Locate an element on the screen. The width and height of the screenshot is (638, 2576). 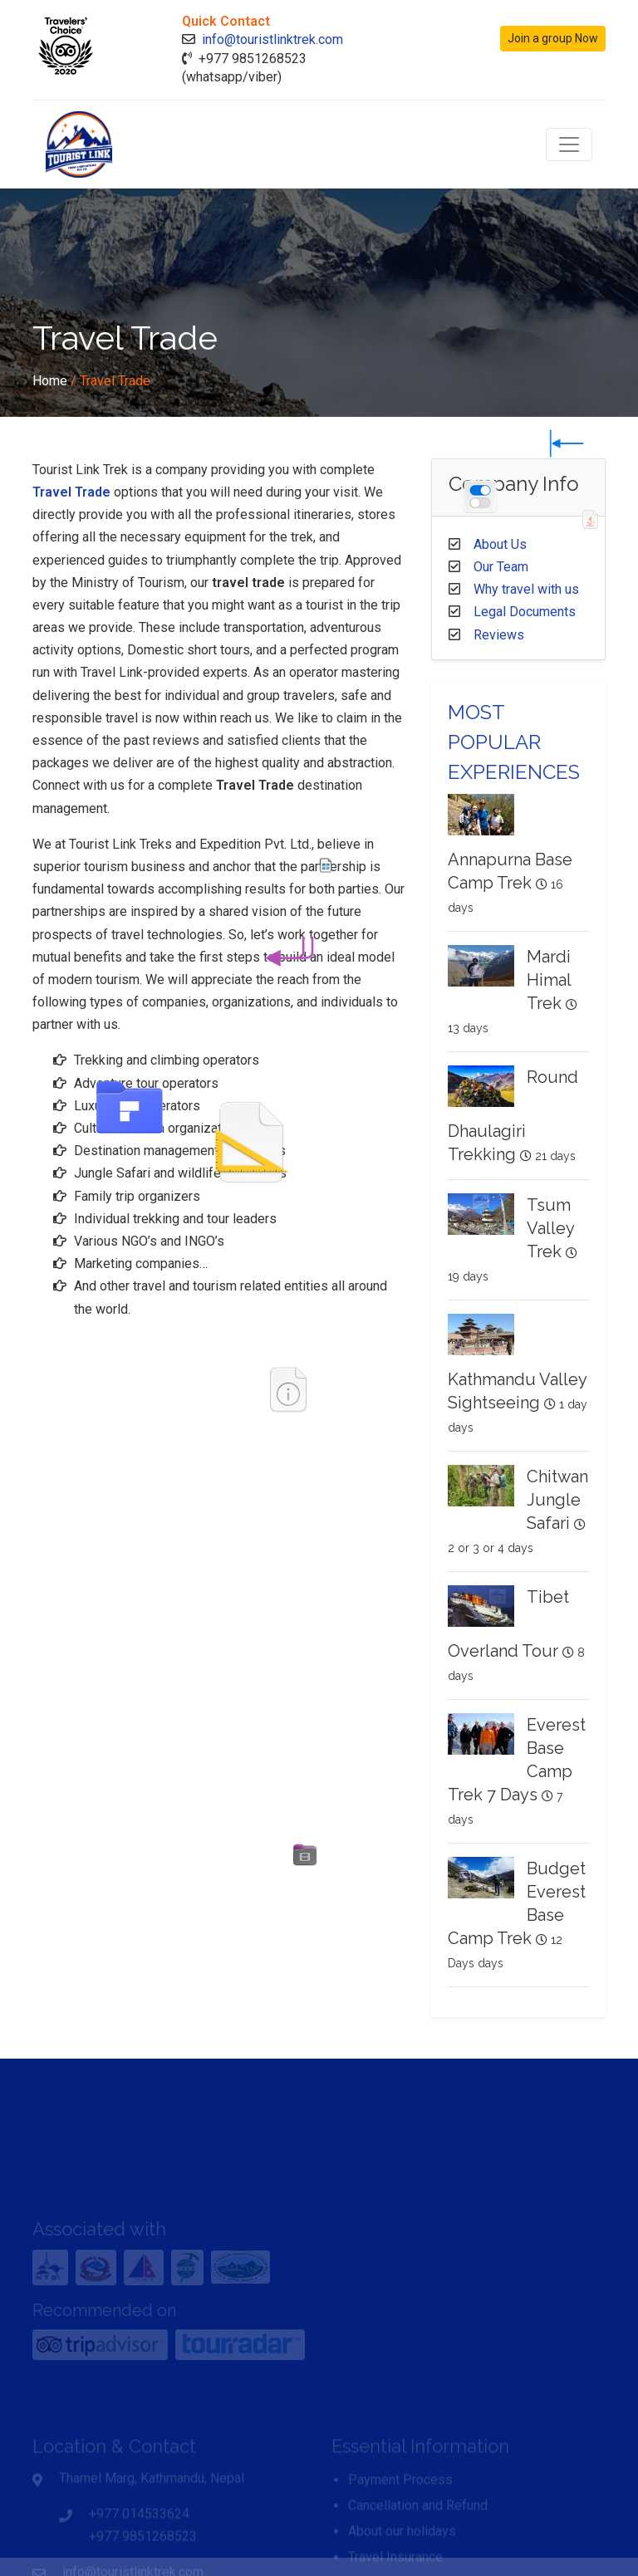
open the readme documentation file is located at coordinates (288, 1389).